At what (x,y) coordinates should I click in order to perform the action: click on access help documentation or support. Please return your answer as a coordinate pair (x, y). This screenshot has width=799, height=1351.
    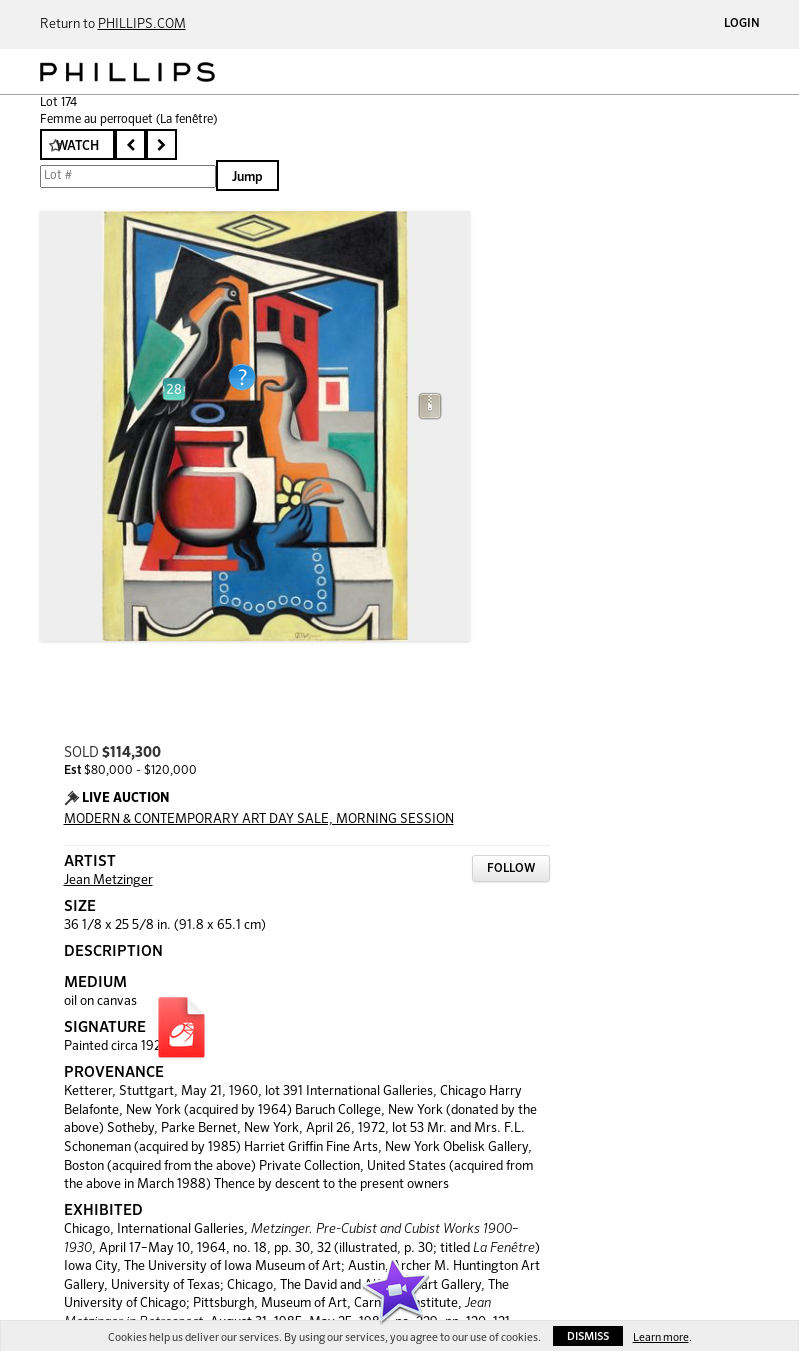
    Looking at the image, I should click on (242, 377).